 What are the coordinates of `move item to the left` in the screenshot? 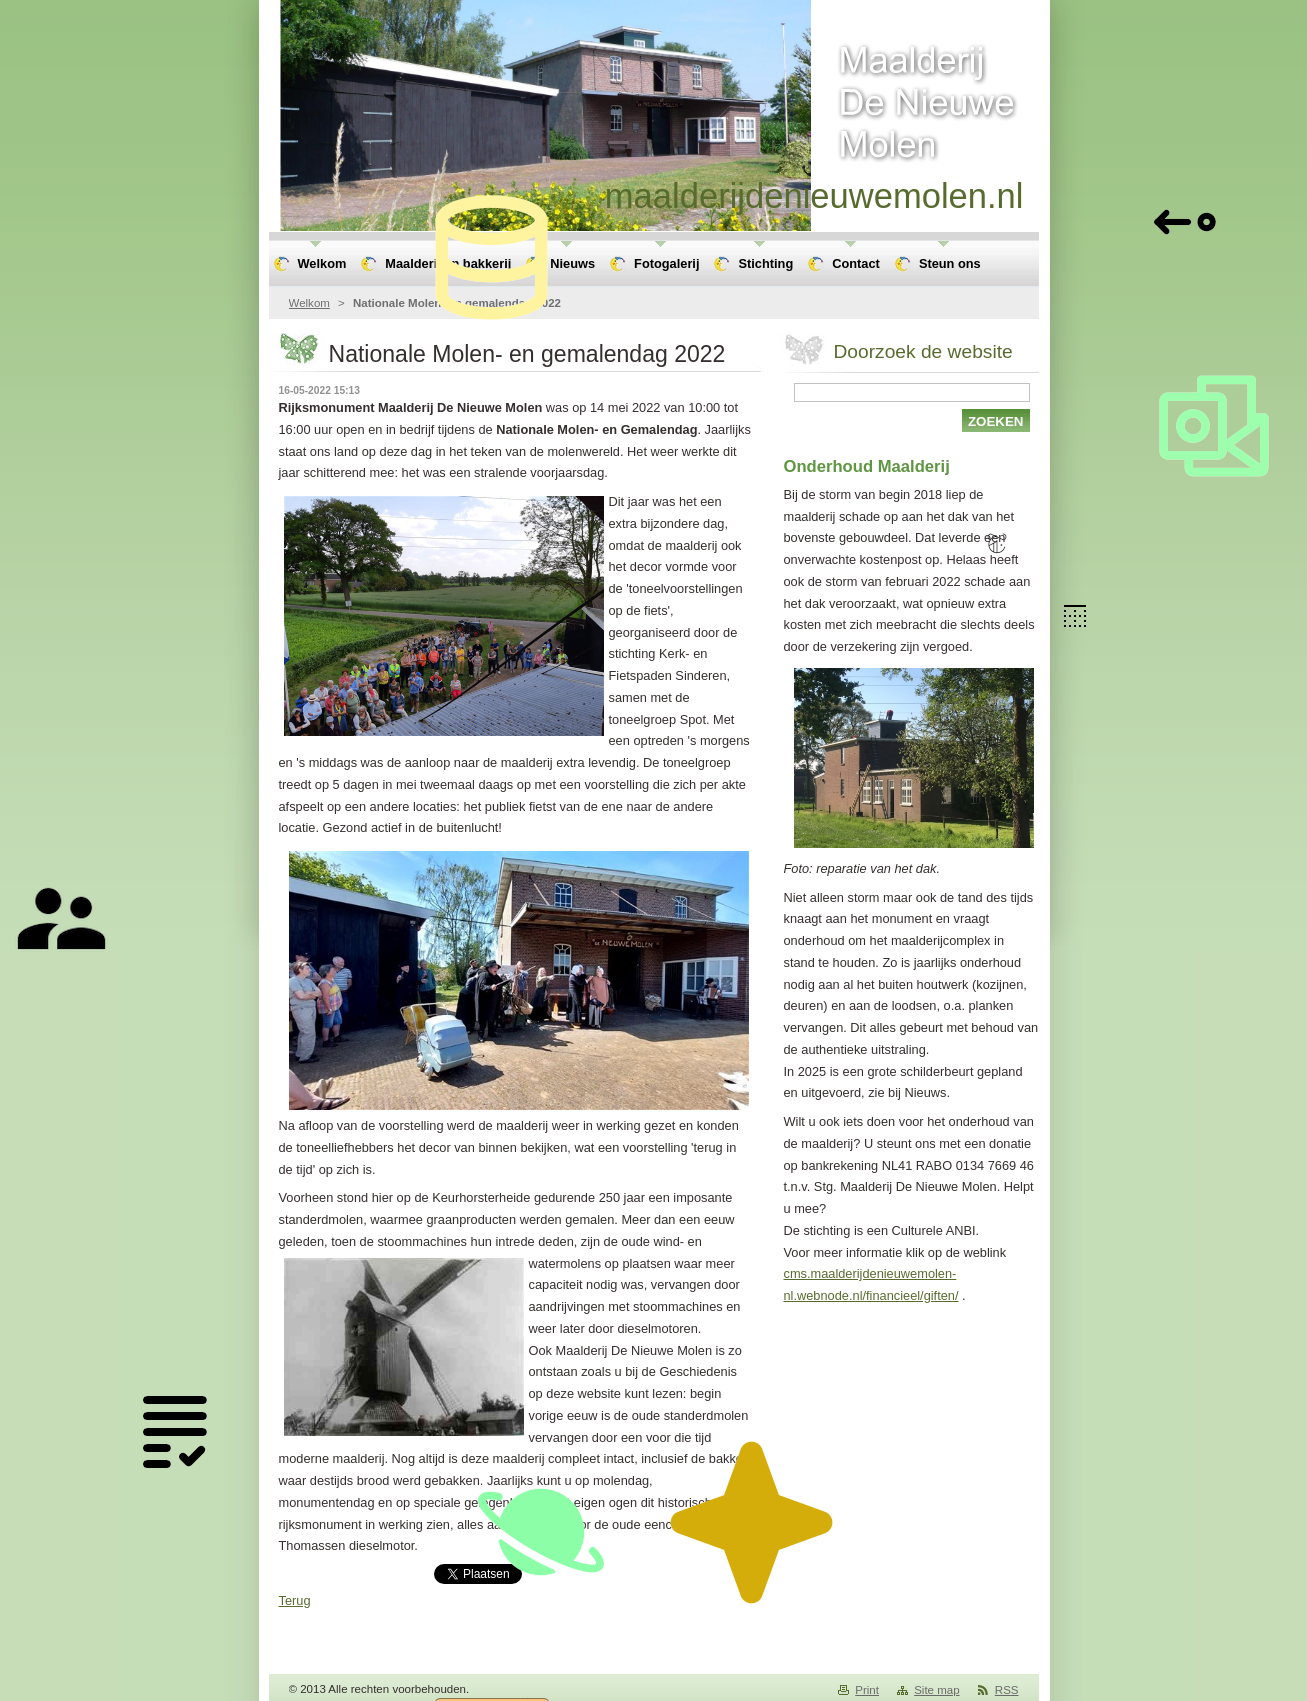 It's located at (1185, 222).